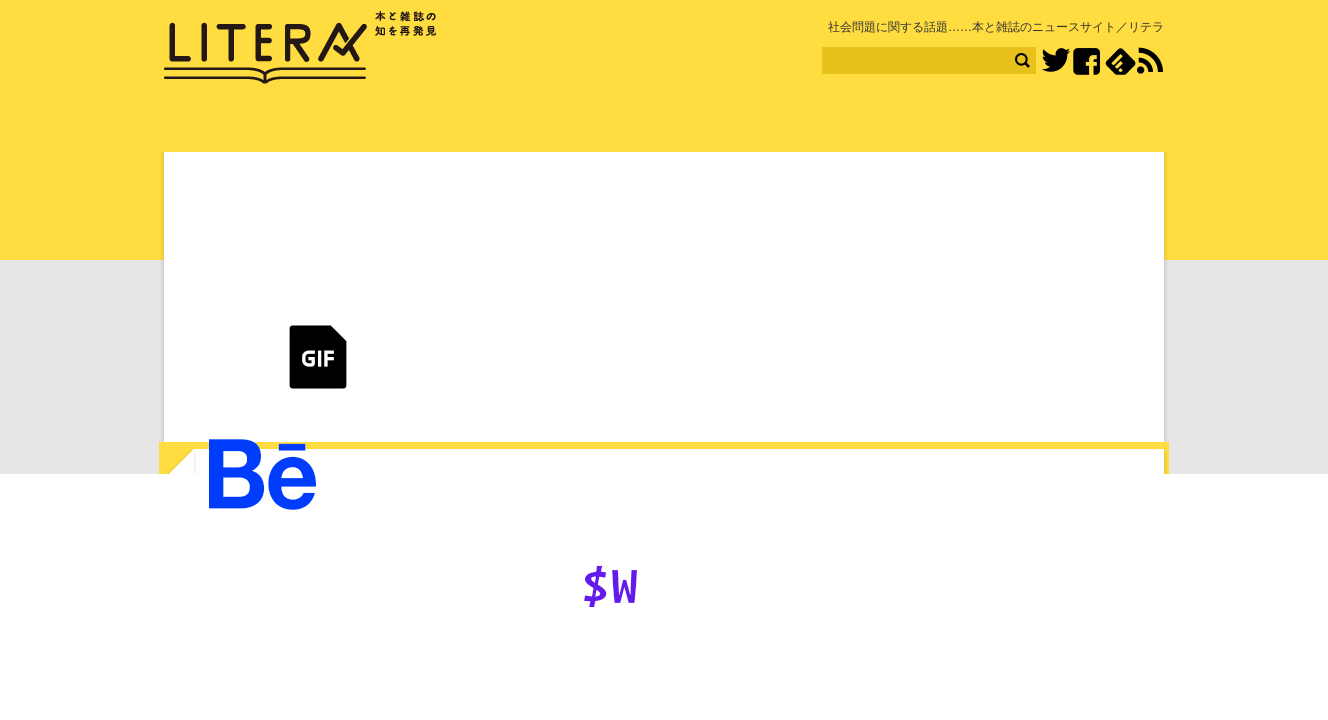 The image size is (1328, 720). Describe the element at coordinates (262, 474) in the screenshot. I see `visit behance portfolio` at that location.